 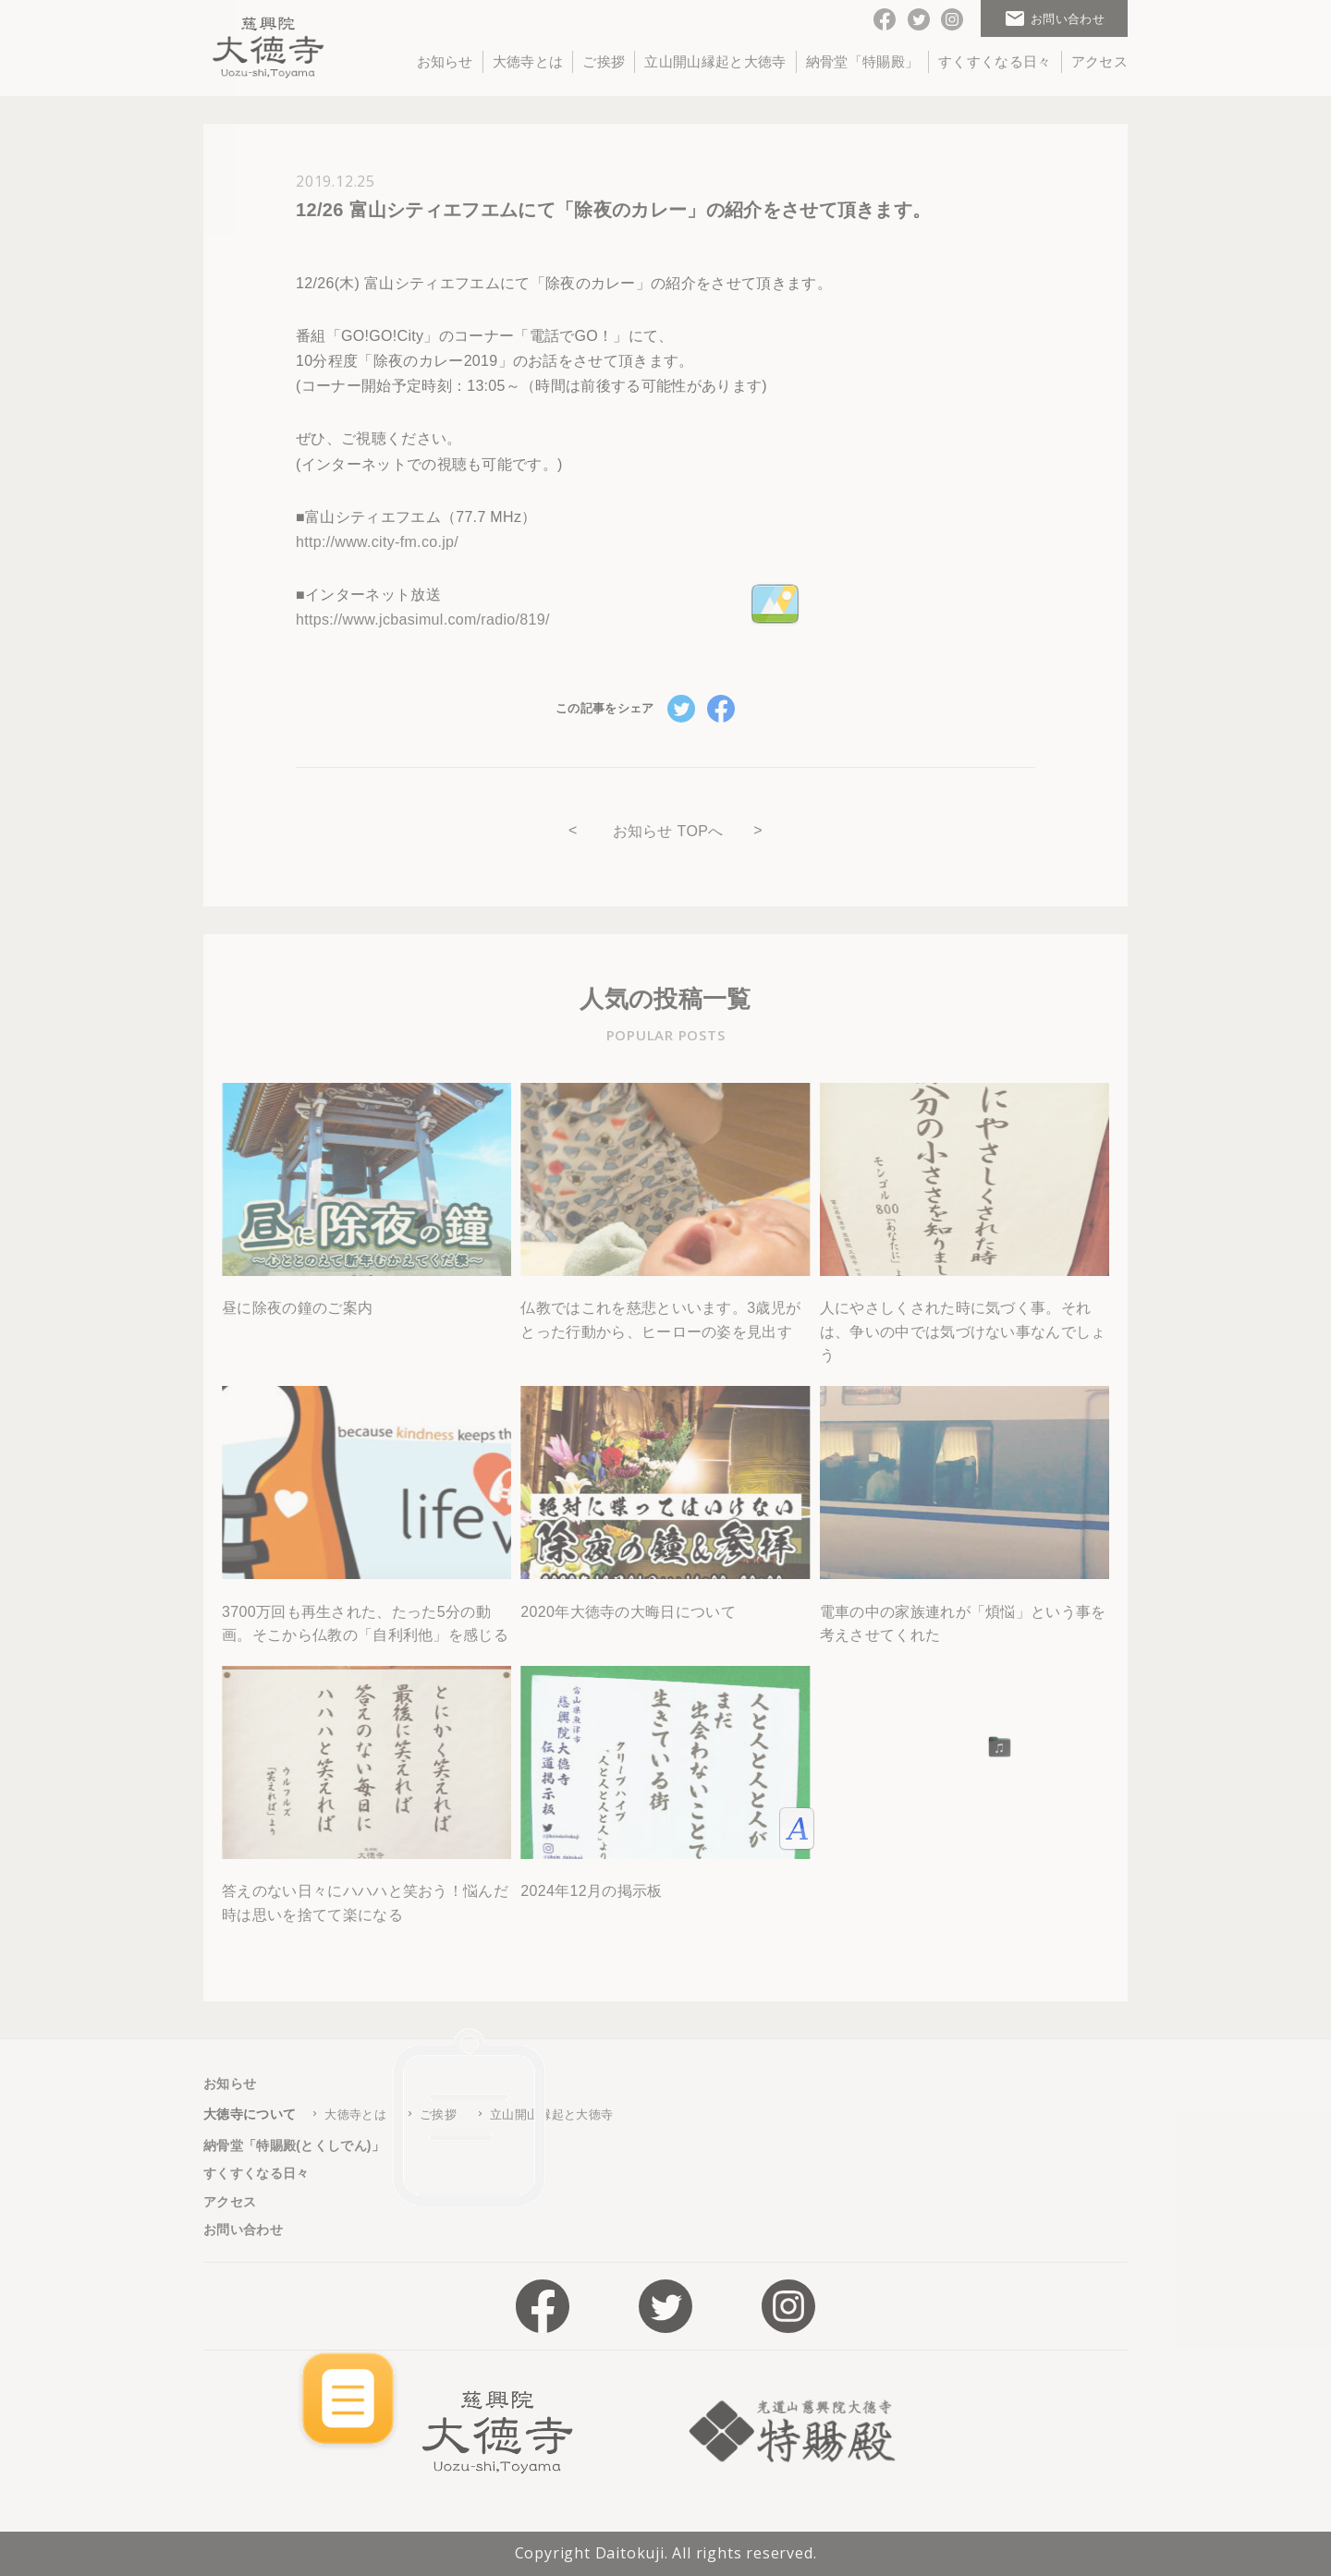 What do you see at coordinates (348, 2400) in the screenshot?
I see `access desklet preferences and settings` at bounding box center [348, 2400].